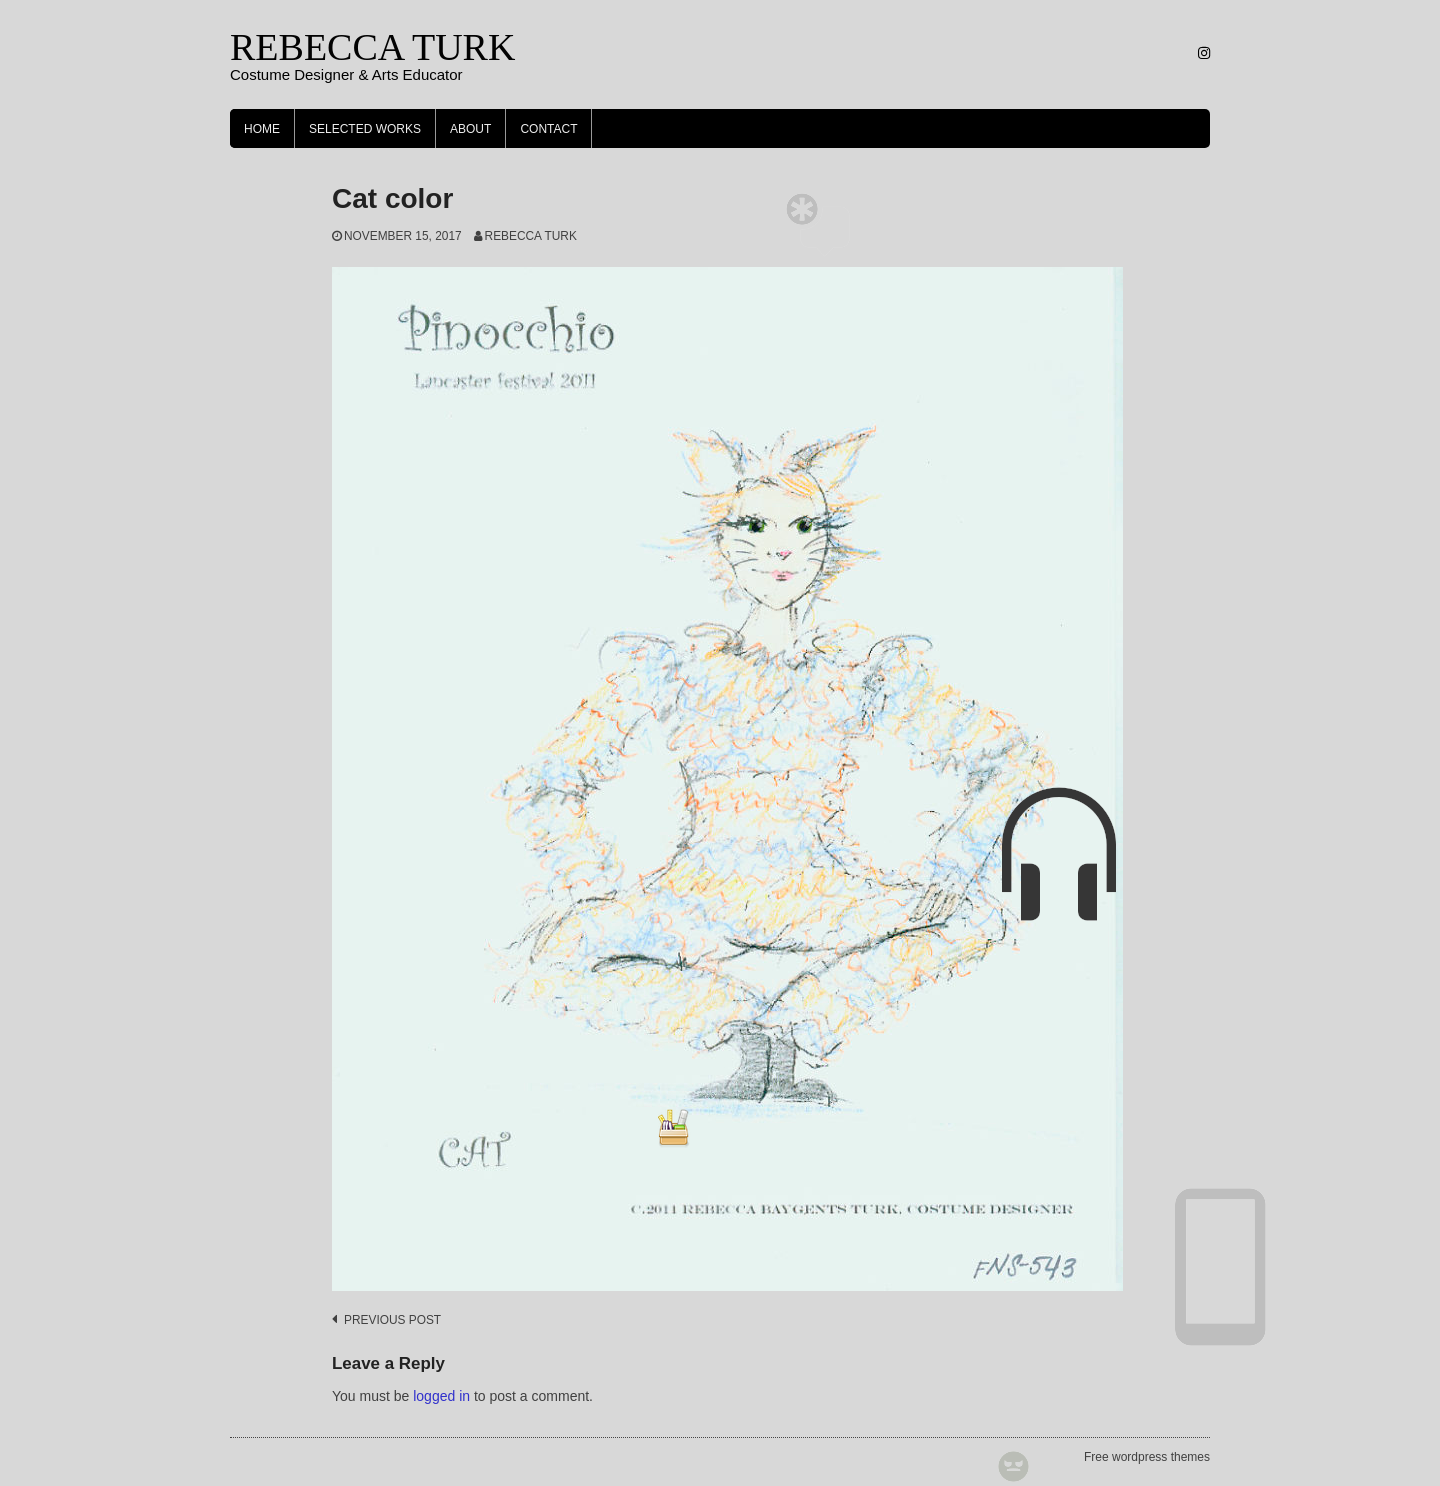 This screenshot has width=1440, height=1486. I want to click on access miscellaneous or uncategorized applications, so click(674, 1128).